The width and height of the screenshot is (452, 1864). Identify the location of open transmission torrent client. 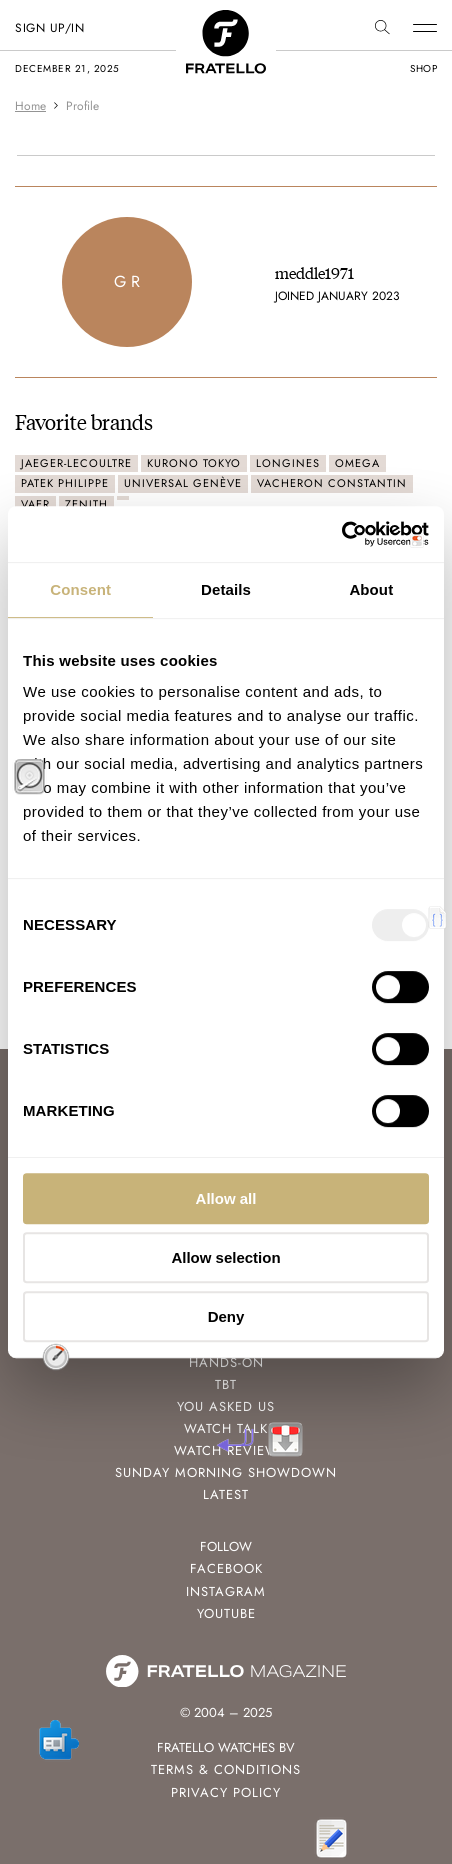
(285, 1439).